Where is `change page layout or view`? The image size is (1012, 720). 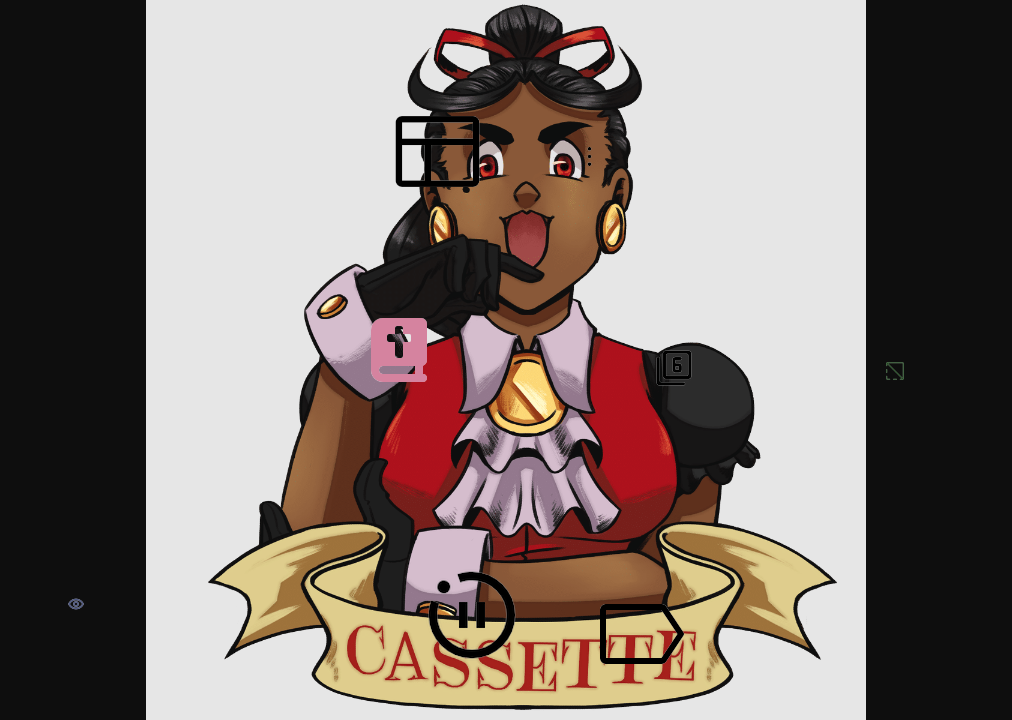
change page layout or view is located at coordinates (437, 151).